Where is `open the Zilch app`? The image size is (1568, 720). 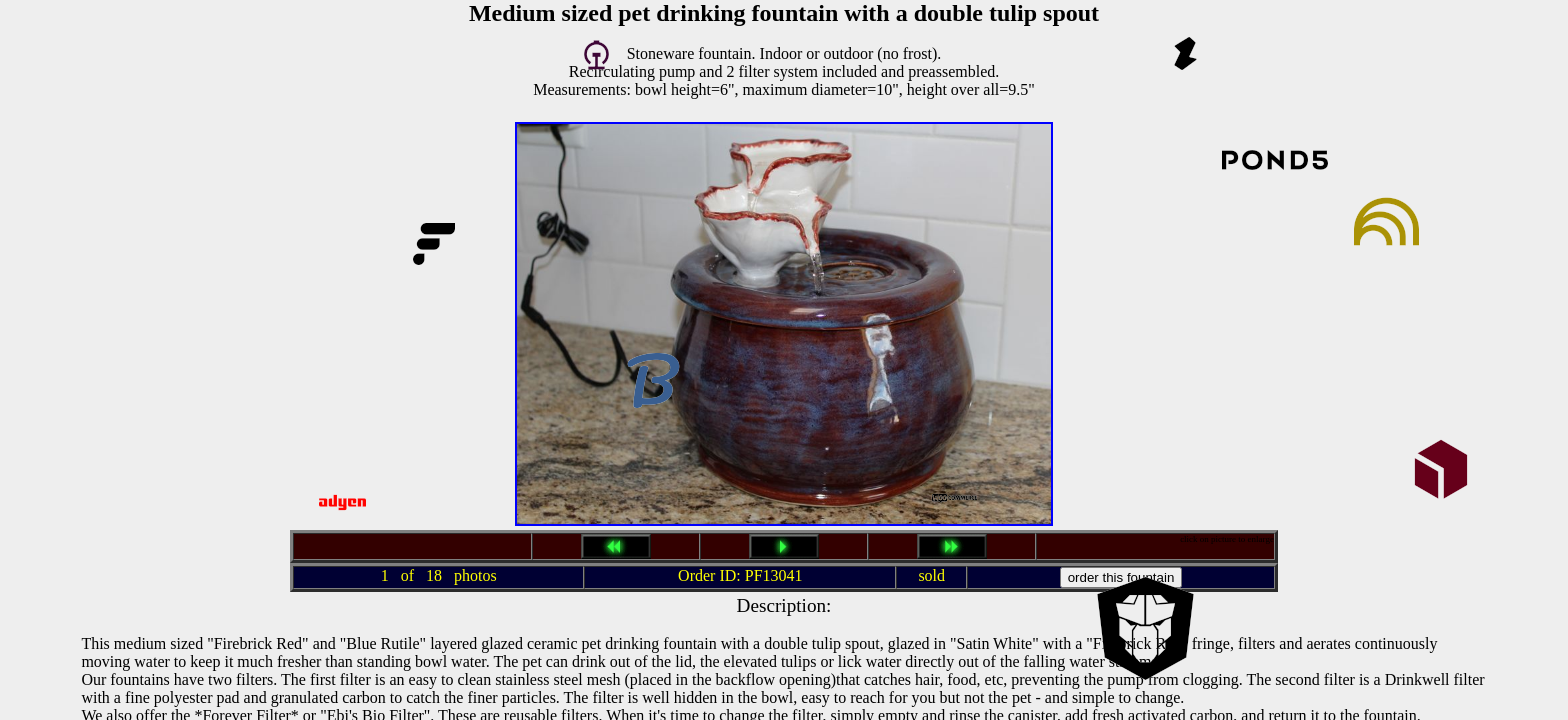 open the Zilch app is located at coordinates (1185, 53).